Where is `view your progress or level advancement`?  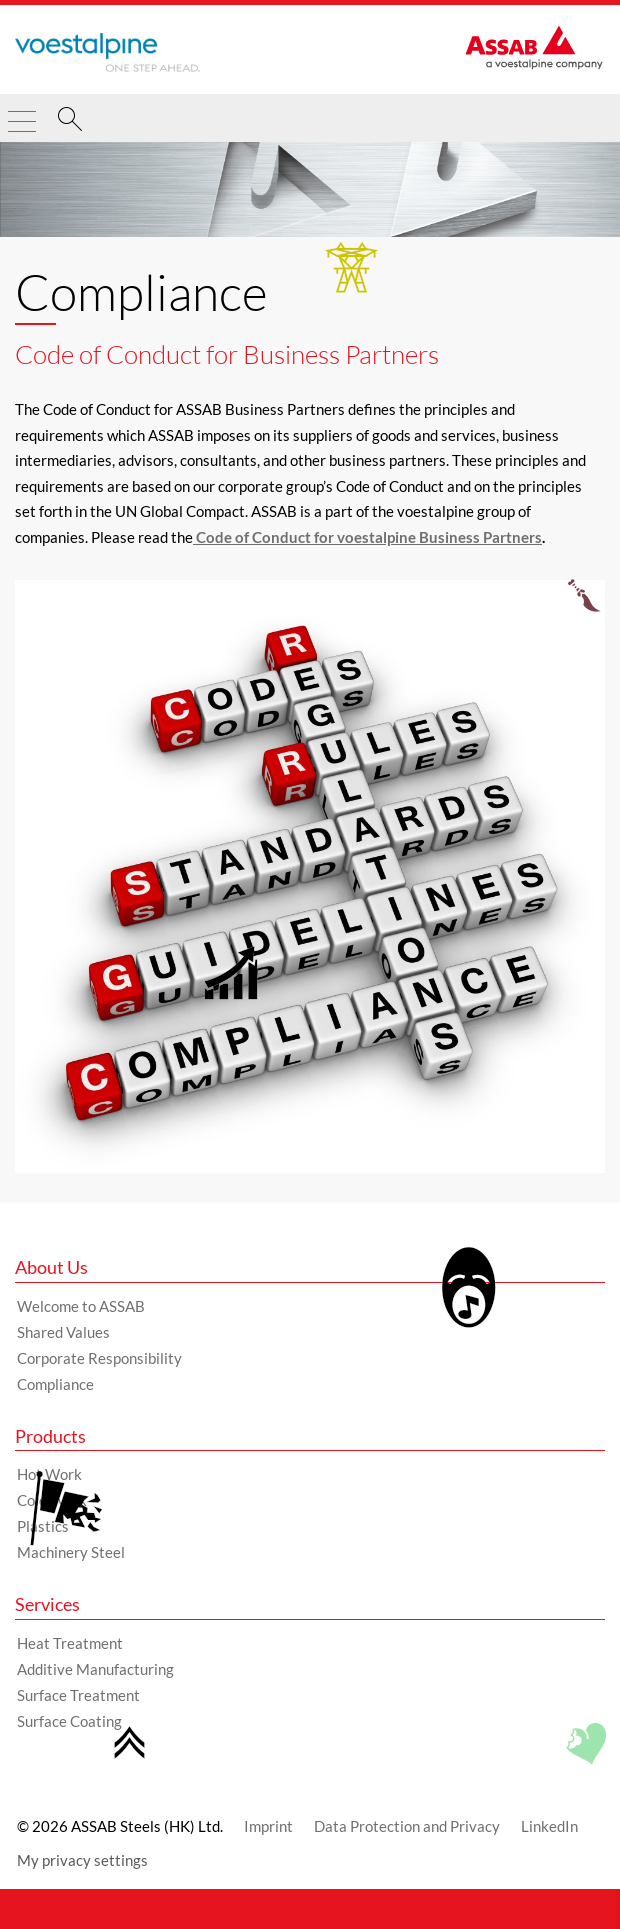
view your progress or level advancement is located at coordinates (231, 973).